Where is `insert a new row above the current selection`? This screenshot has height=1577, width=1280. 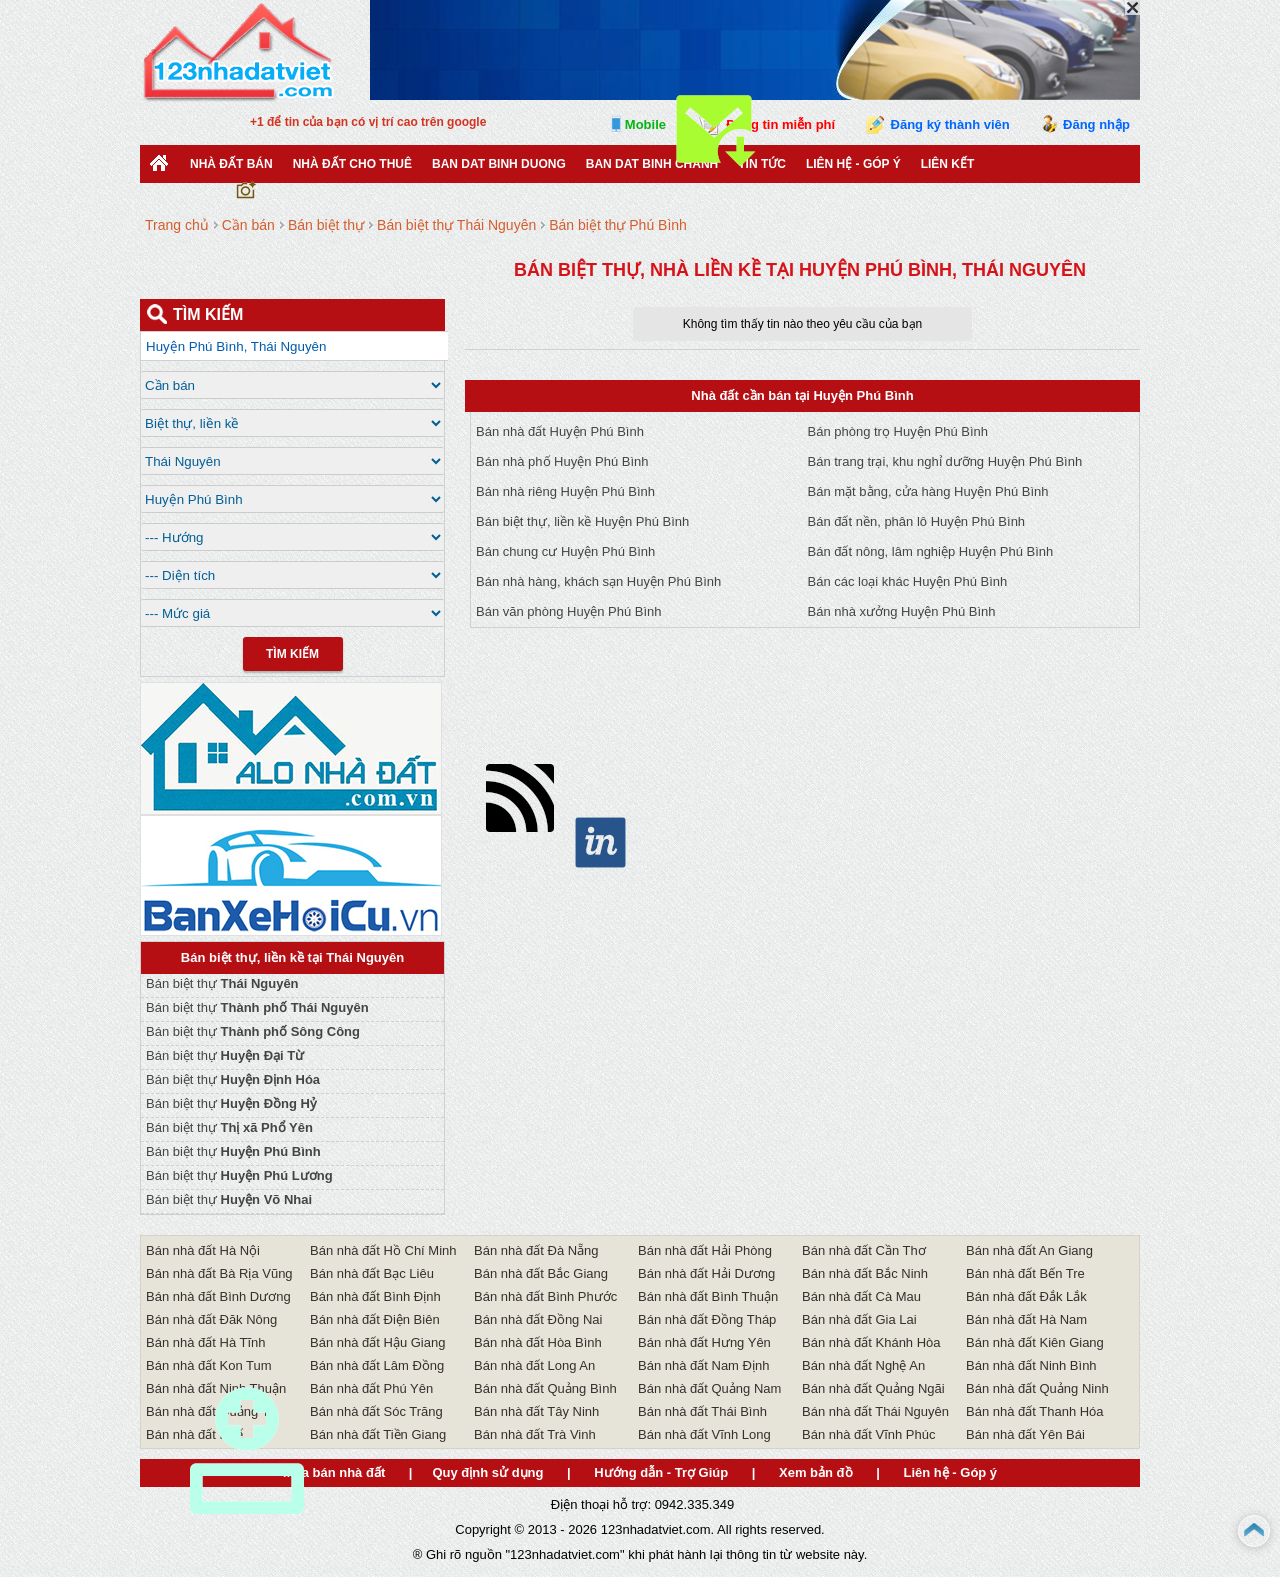
insert a new row above the current selection is located at coordinates (247, 1457).